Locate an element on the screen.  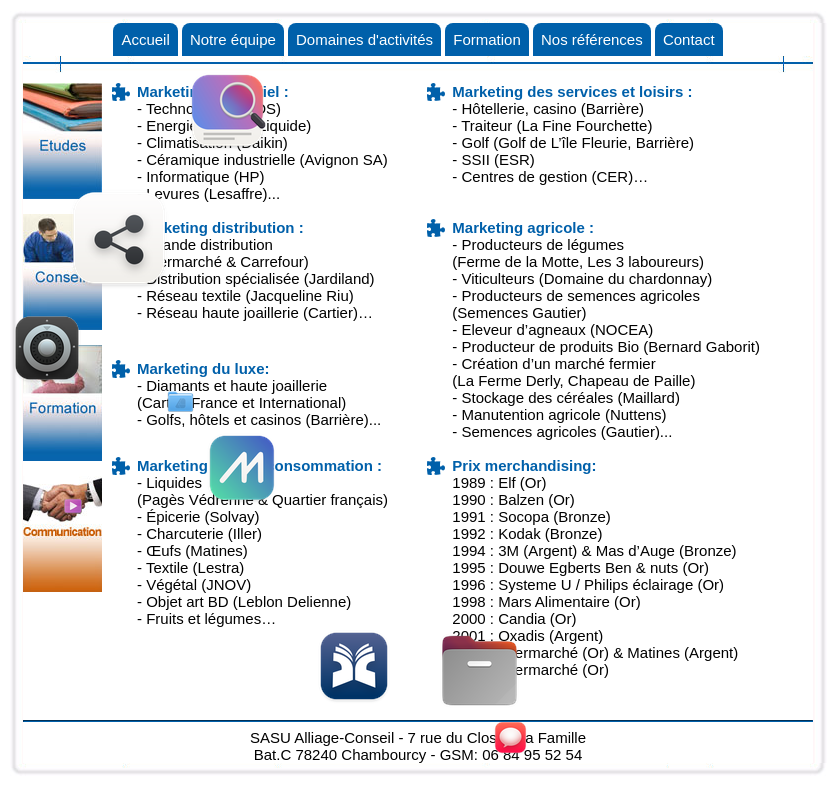
open security and privacy settings is located at coordinates (47, 348).